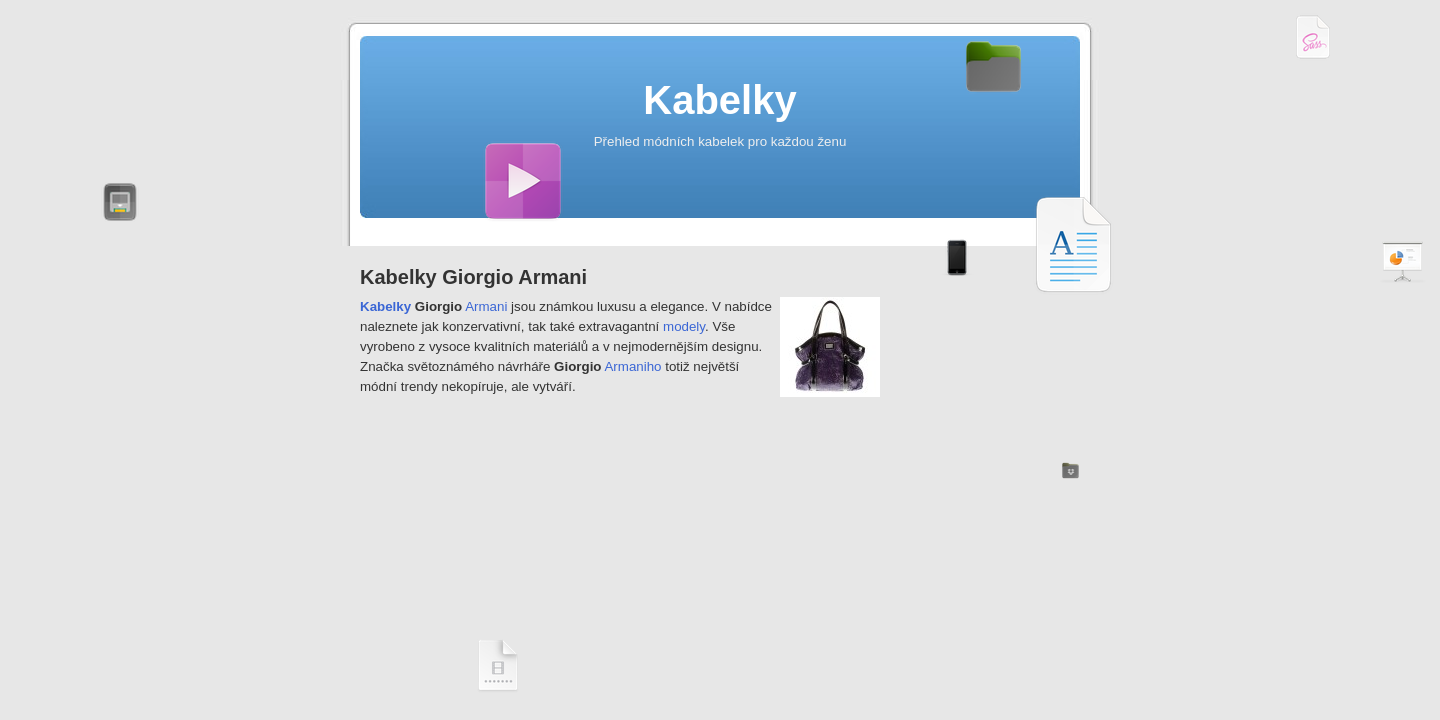  I want to click on open a presentation file, so click(1402, 260).